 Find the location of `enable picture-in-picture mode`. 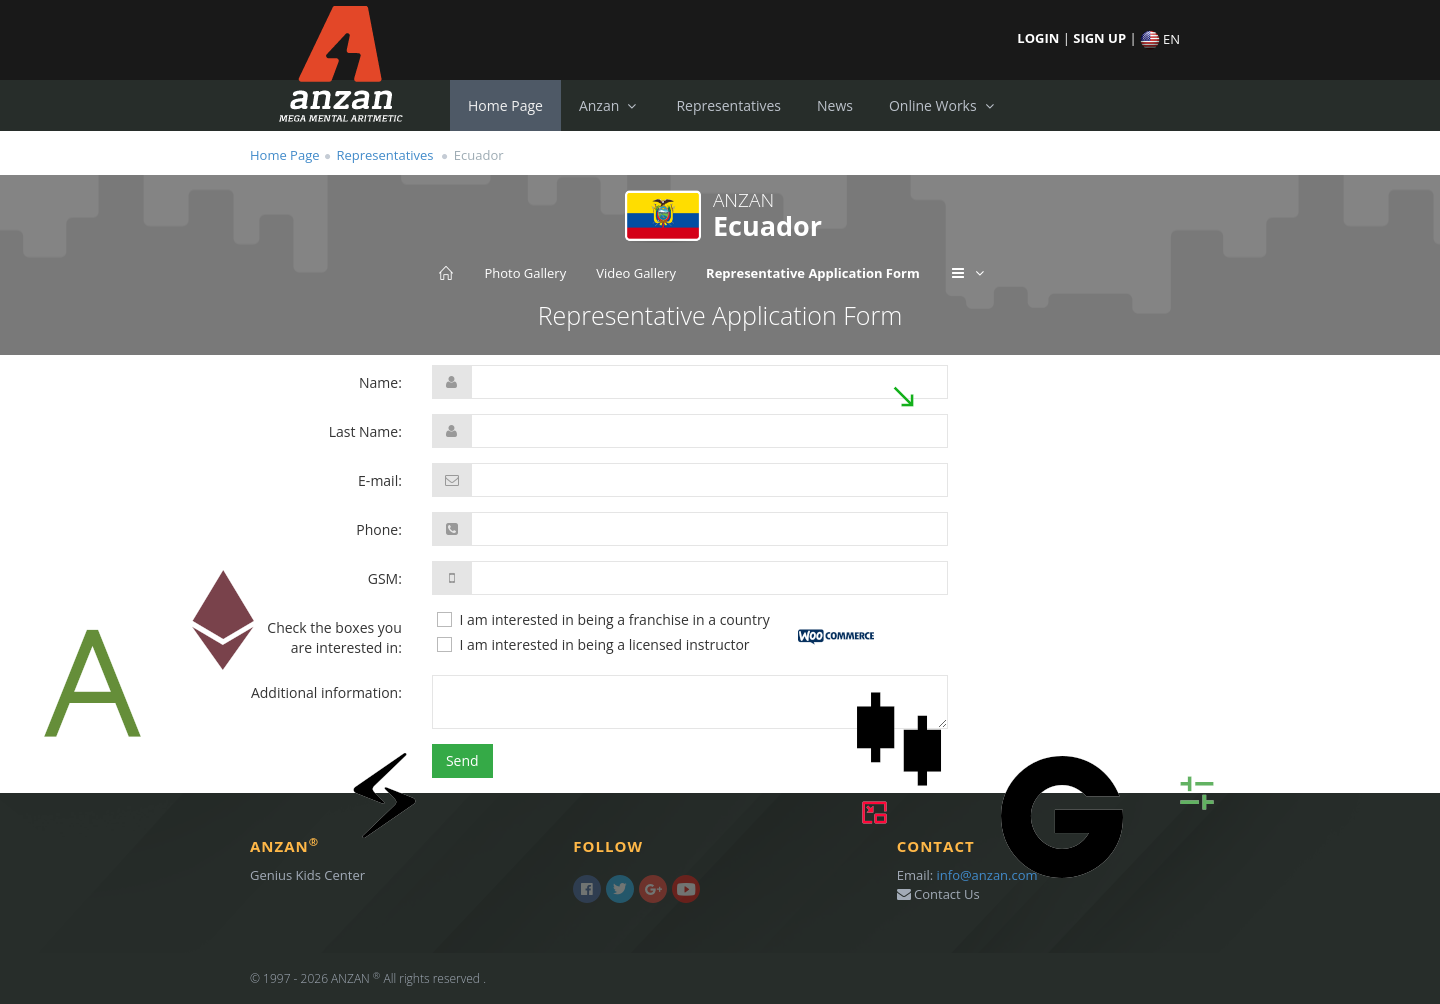

enable picture-in-picture mode is located at coordinates (874, 812).